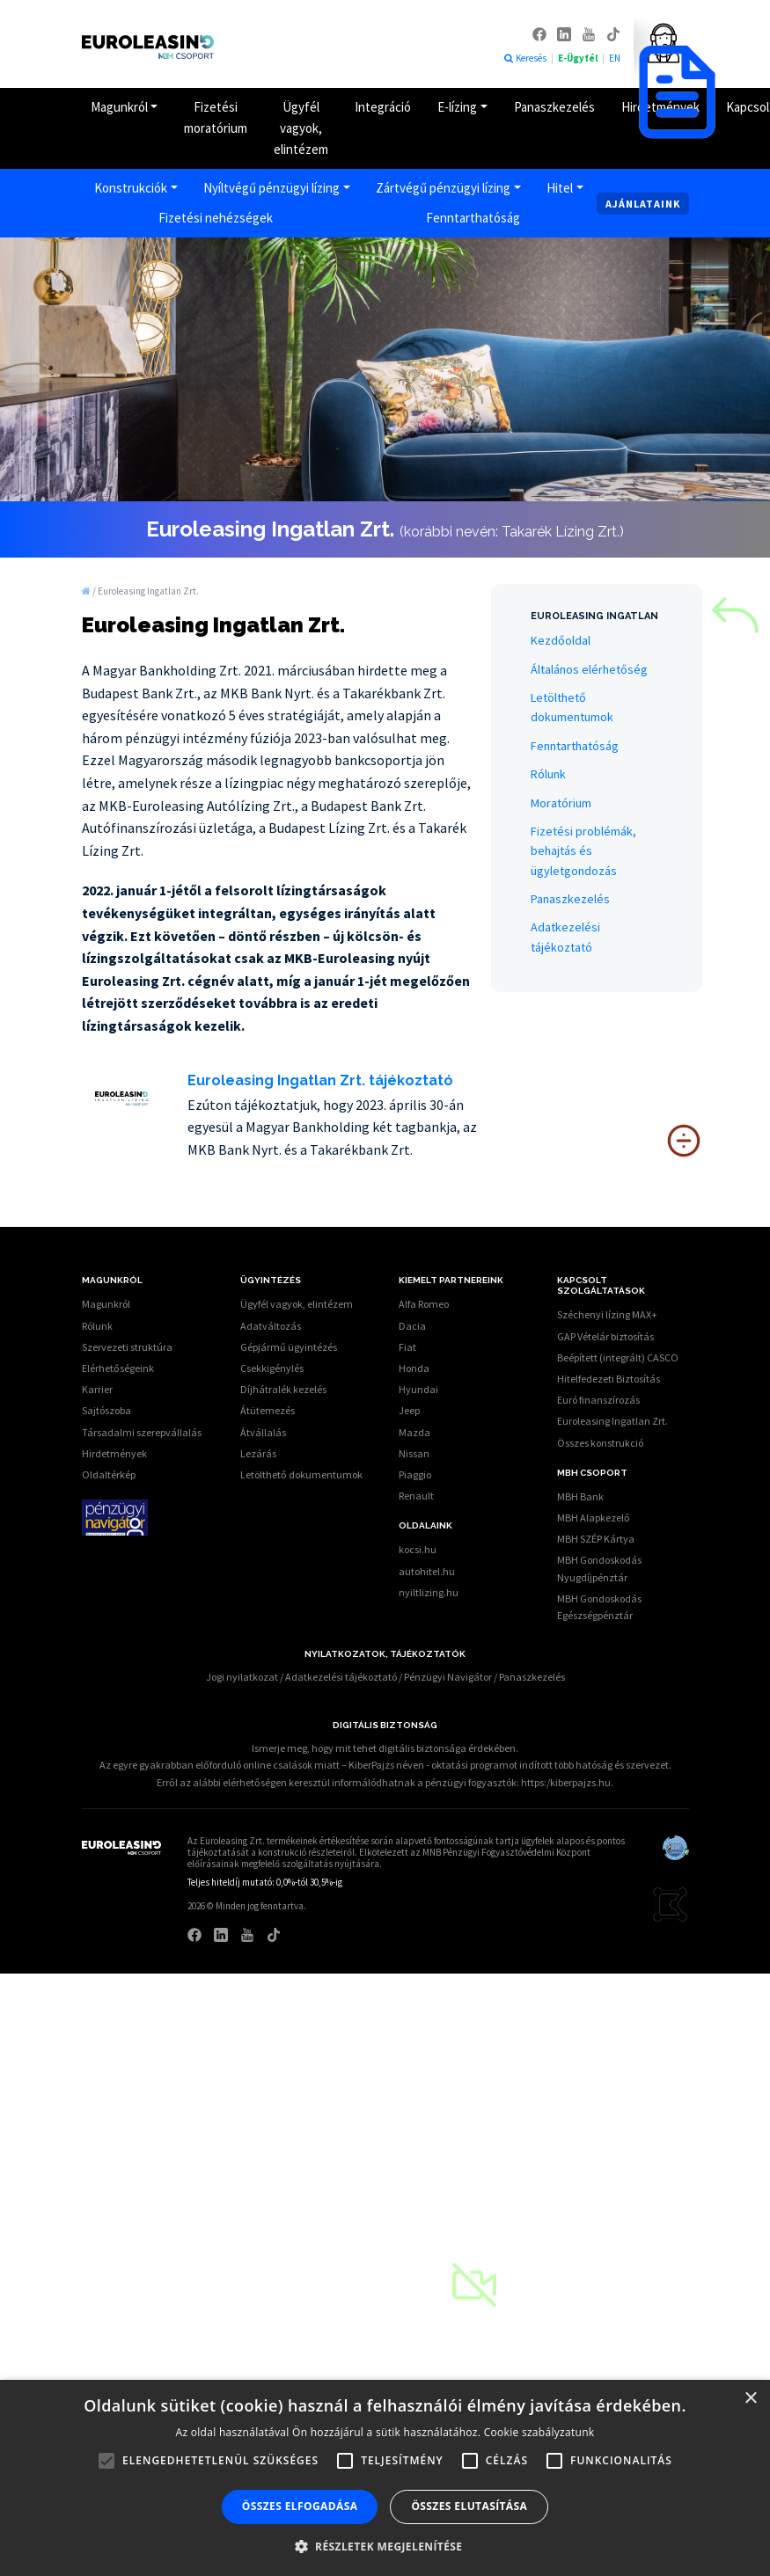  What do you see at coordinates (684, 1141) in the screenshot?
I see `perform division calculation` at bounding box center [684, 1141].